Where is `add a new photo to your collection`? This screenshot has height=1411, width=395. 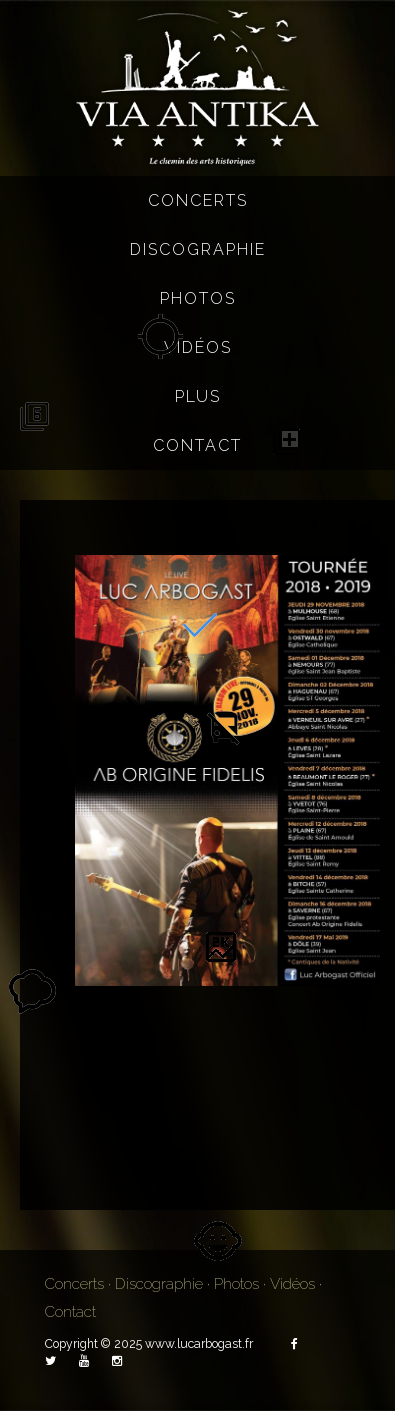 add a new photo to your collection is located at coordinates (287, 442).